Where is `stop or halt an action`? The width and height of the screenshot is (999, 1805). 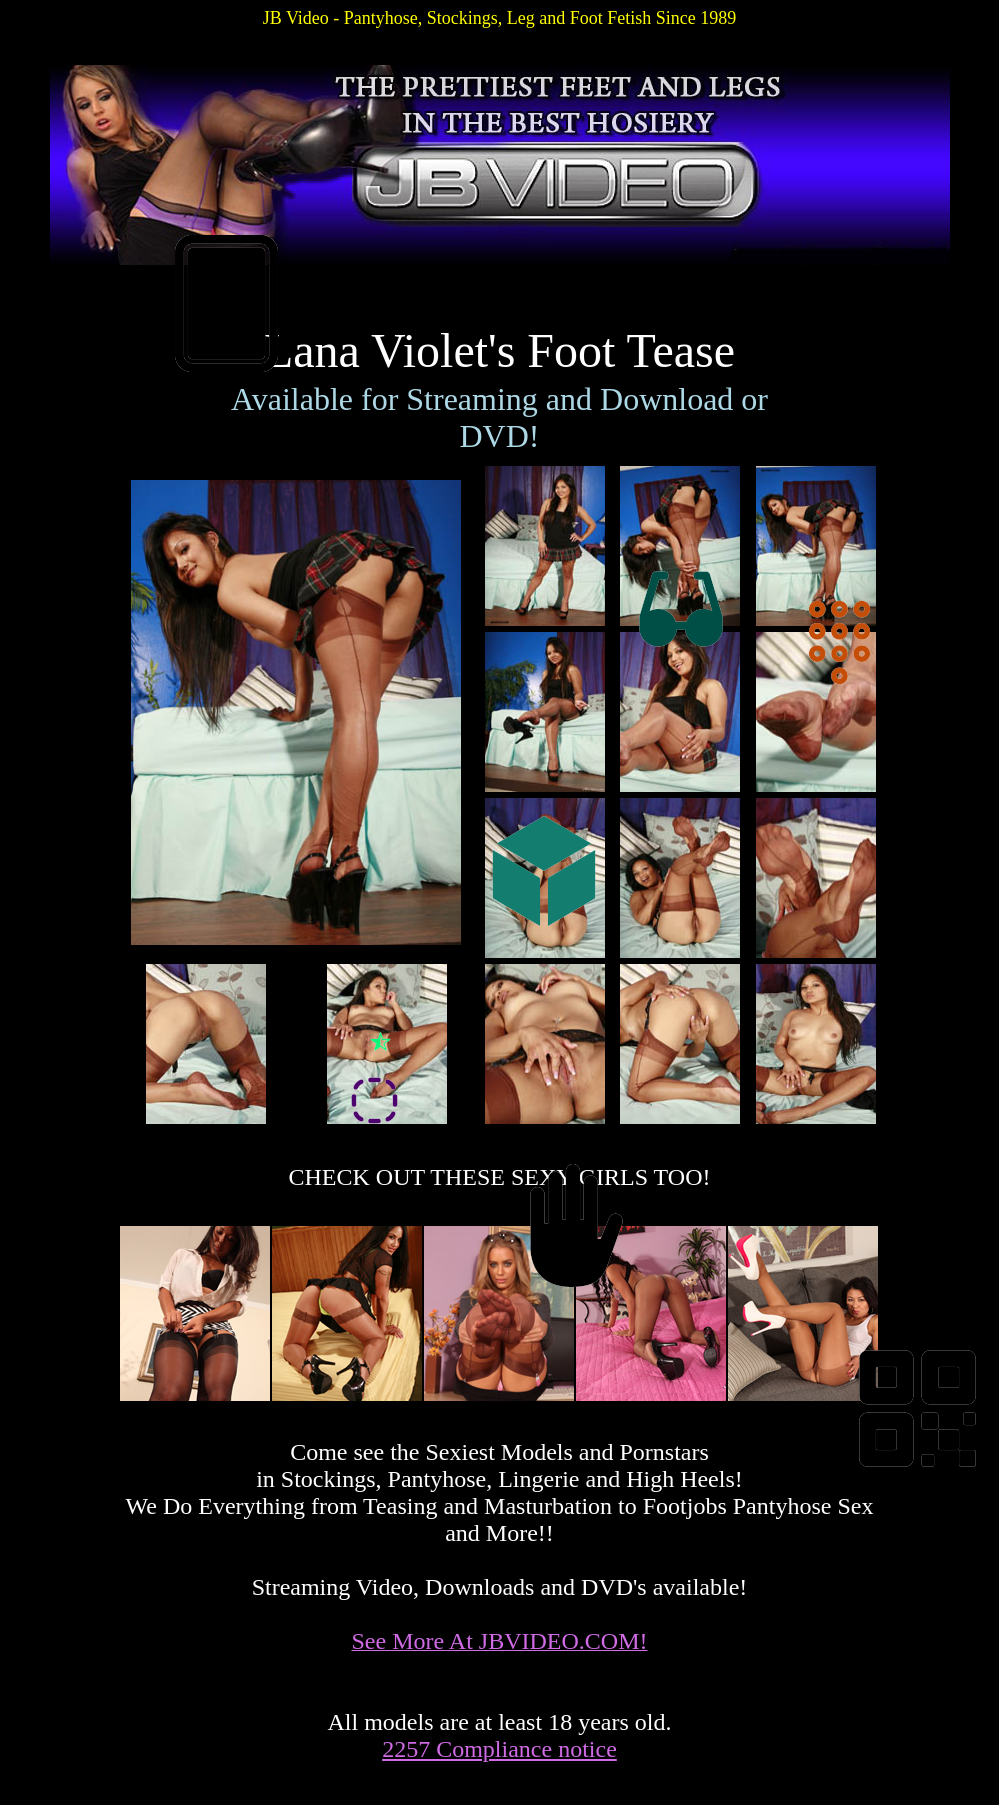
stop or halt an action is located at coordinates (576, 1225).